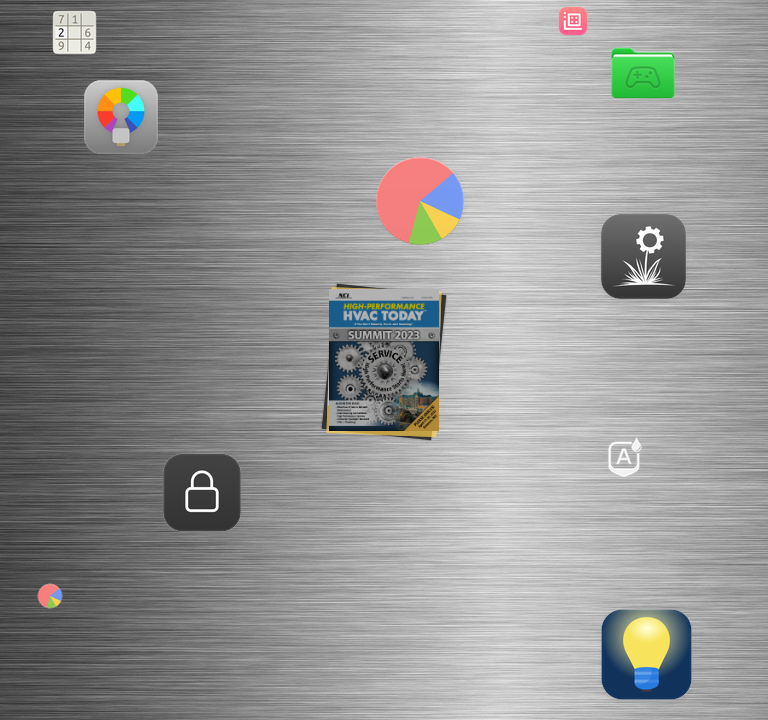 The width and height of the screenshot is (768, 720). What do you see at coordinates (646, 654) in the screenshot?
I see `open photometric viewer app` at bounding box center [646, 654].